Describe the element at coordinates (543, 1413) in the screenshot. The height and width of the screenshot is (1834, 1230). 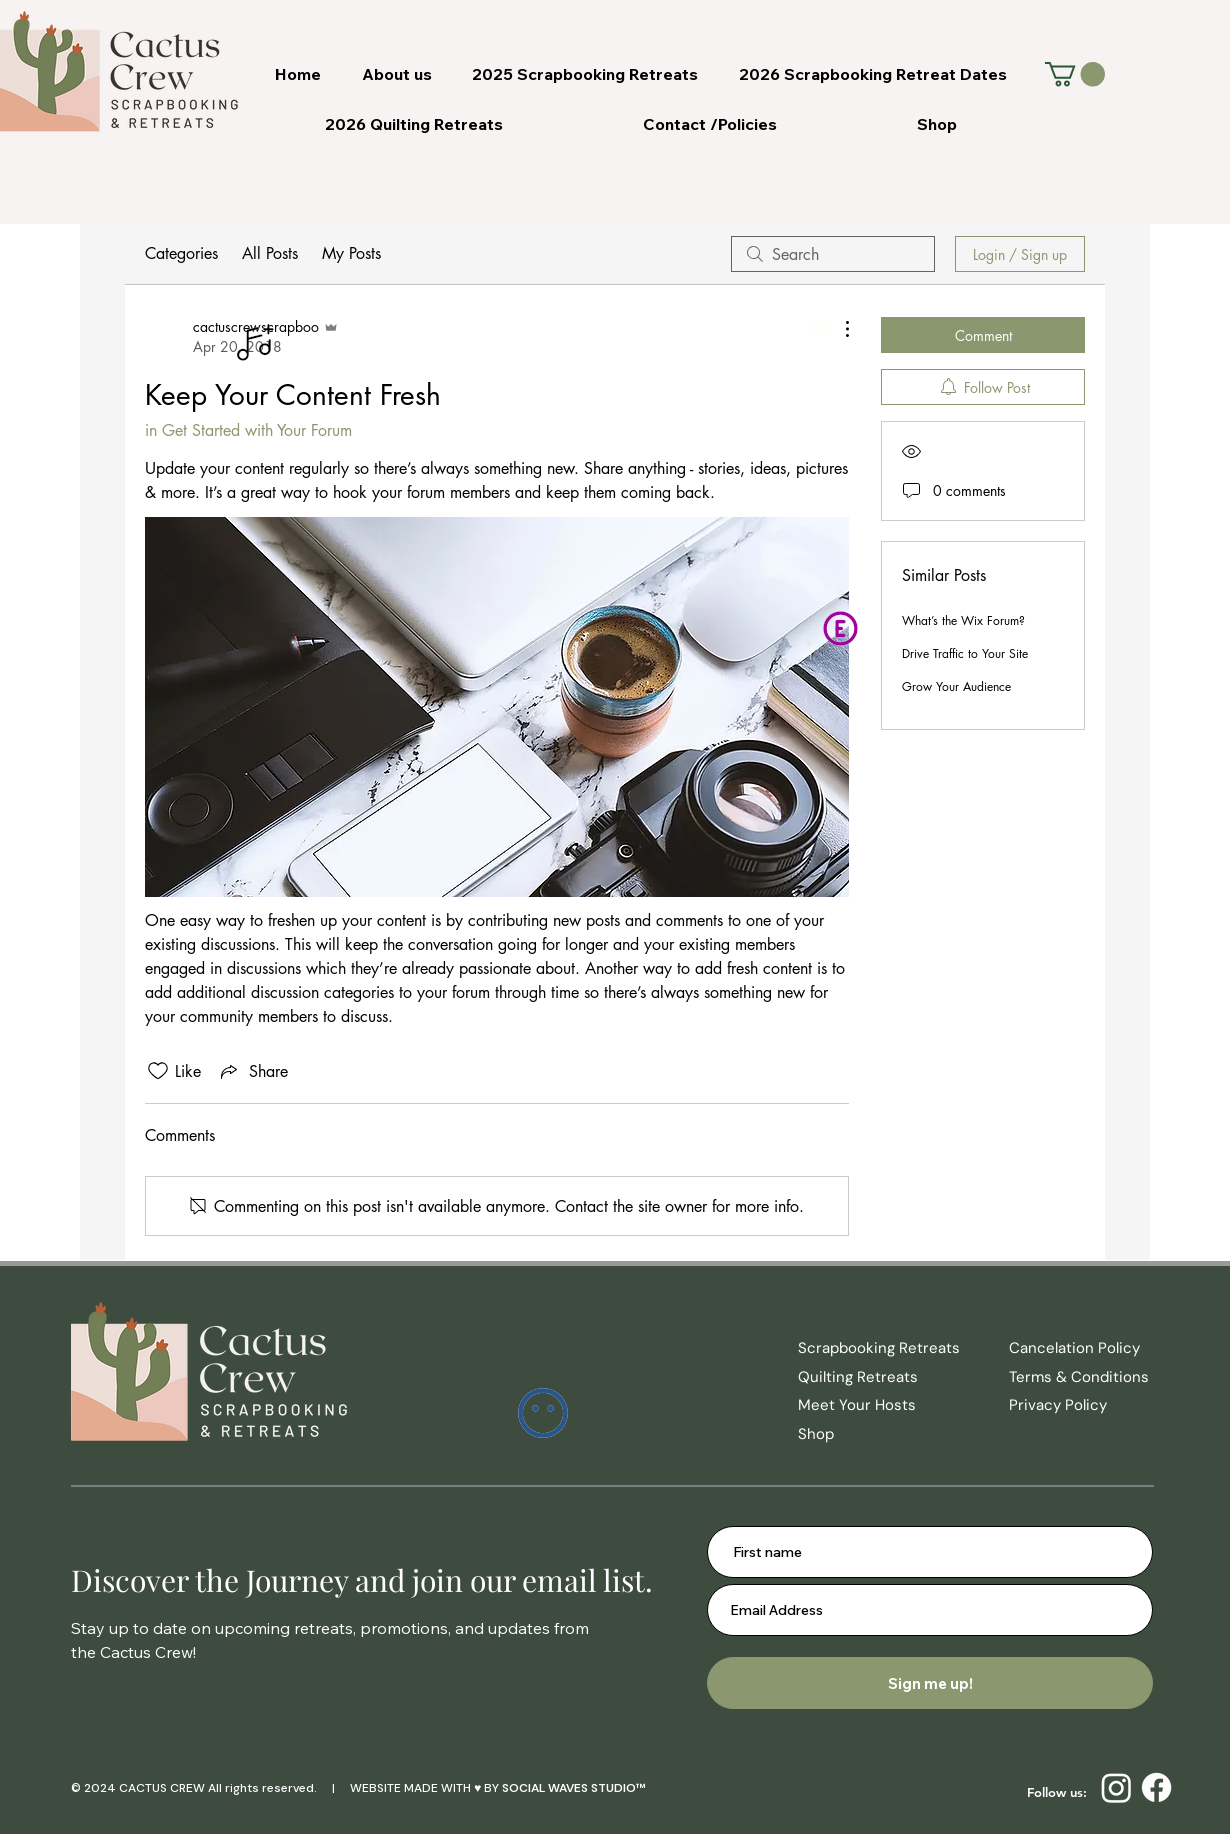
I see `indicates a neutral or indifferent reaction` at that location.